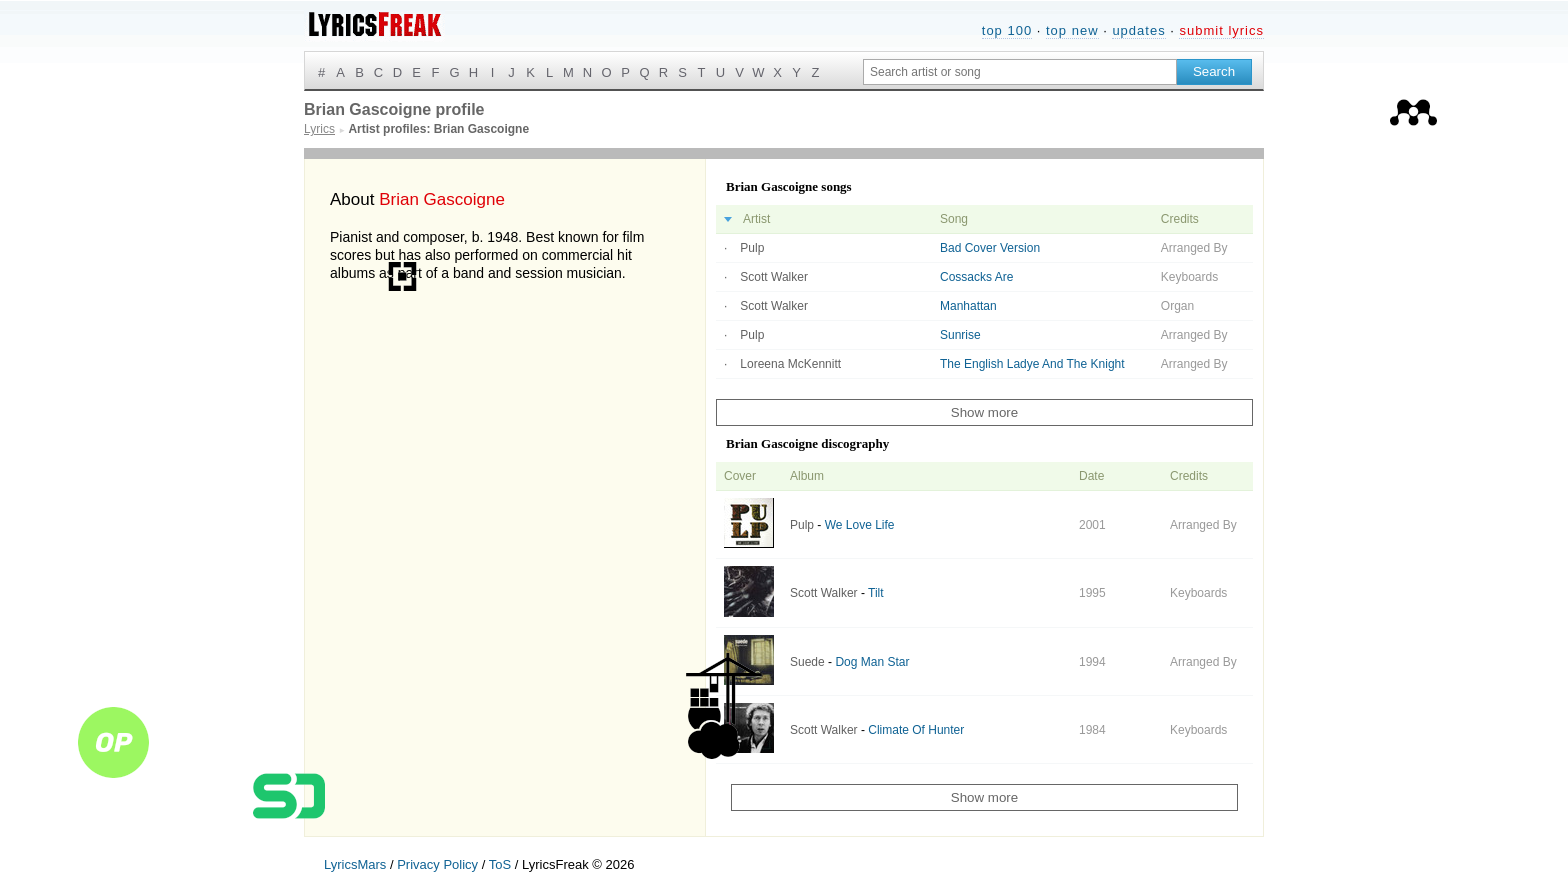 The height and width of the screenshot is (892, 1568). Describe the element at coordinates (1413, 112) in the screenshot. I see `open Mendeley reference manager` at that location.